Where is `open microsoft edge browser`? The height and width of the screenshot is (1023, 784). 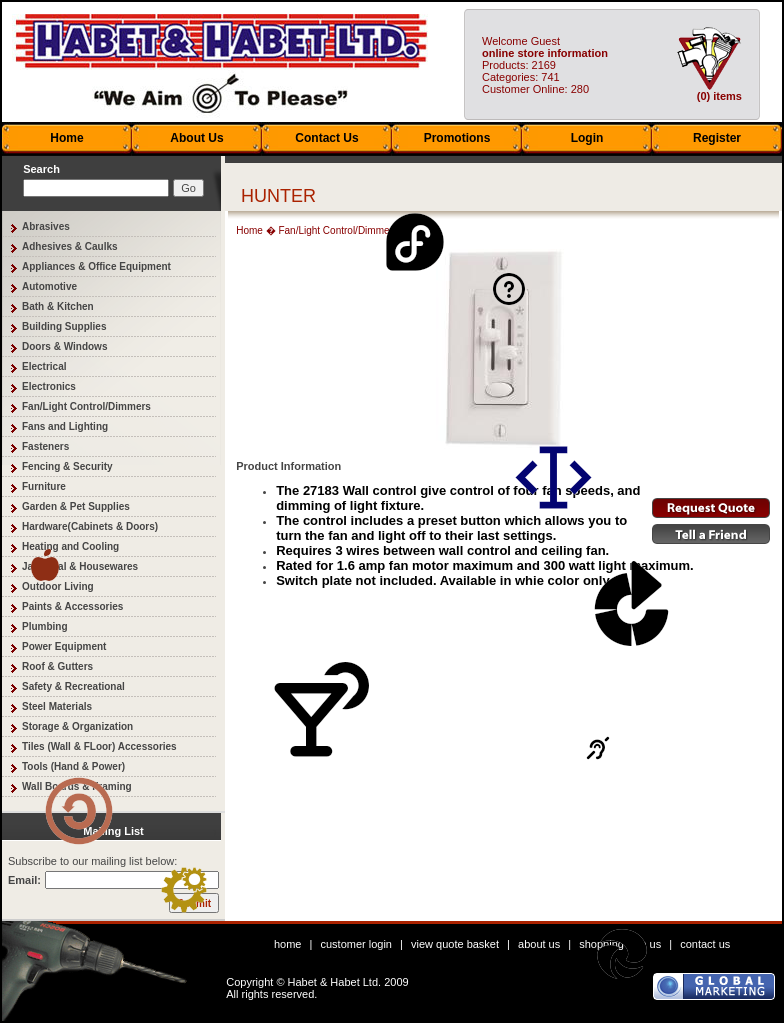 open microsoft edge browser is located at coordinates (622, 954).